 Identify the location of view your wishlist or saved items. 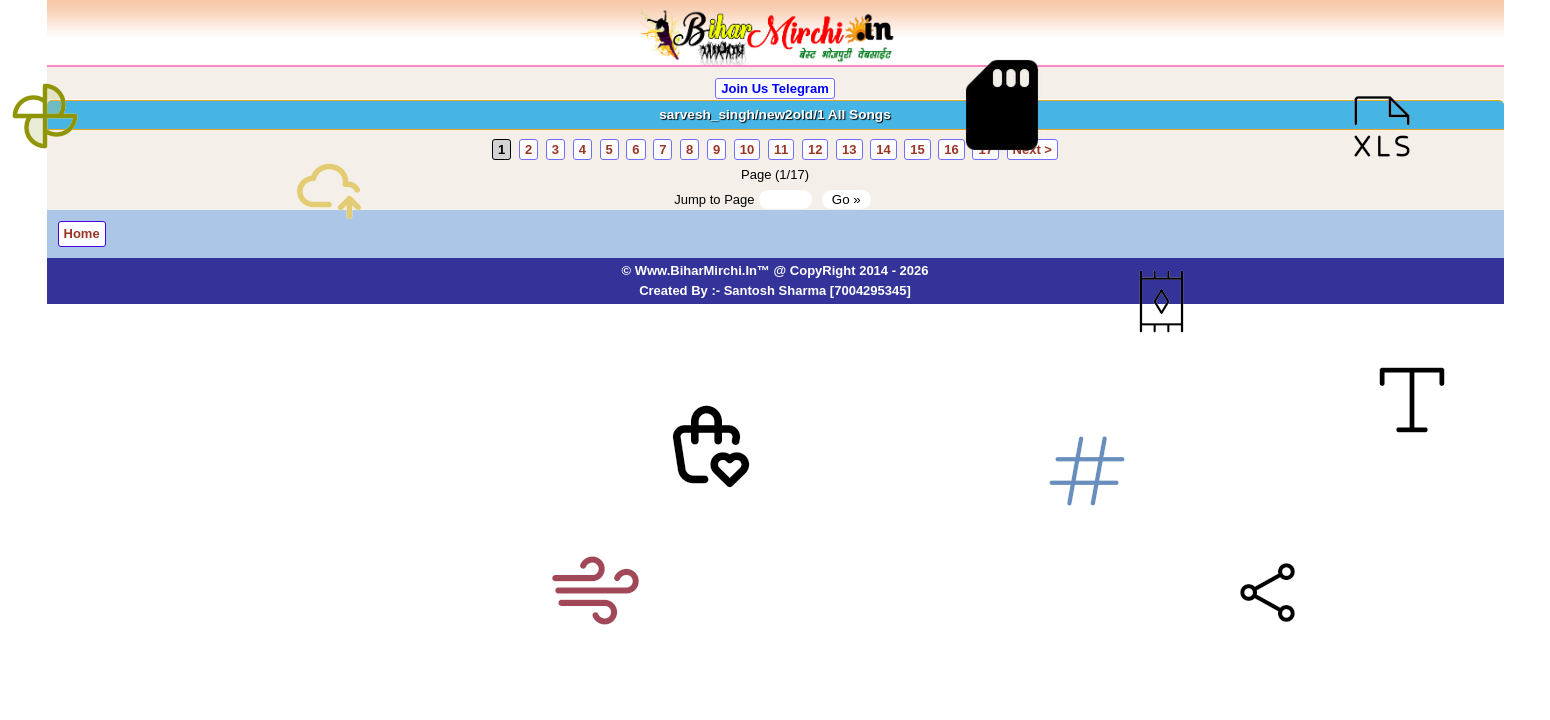
(706, 444).